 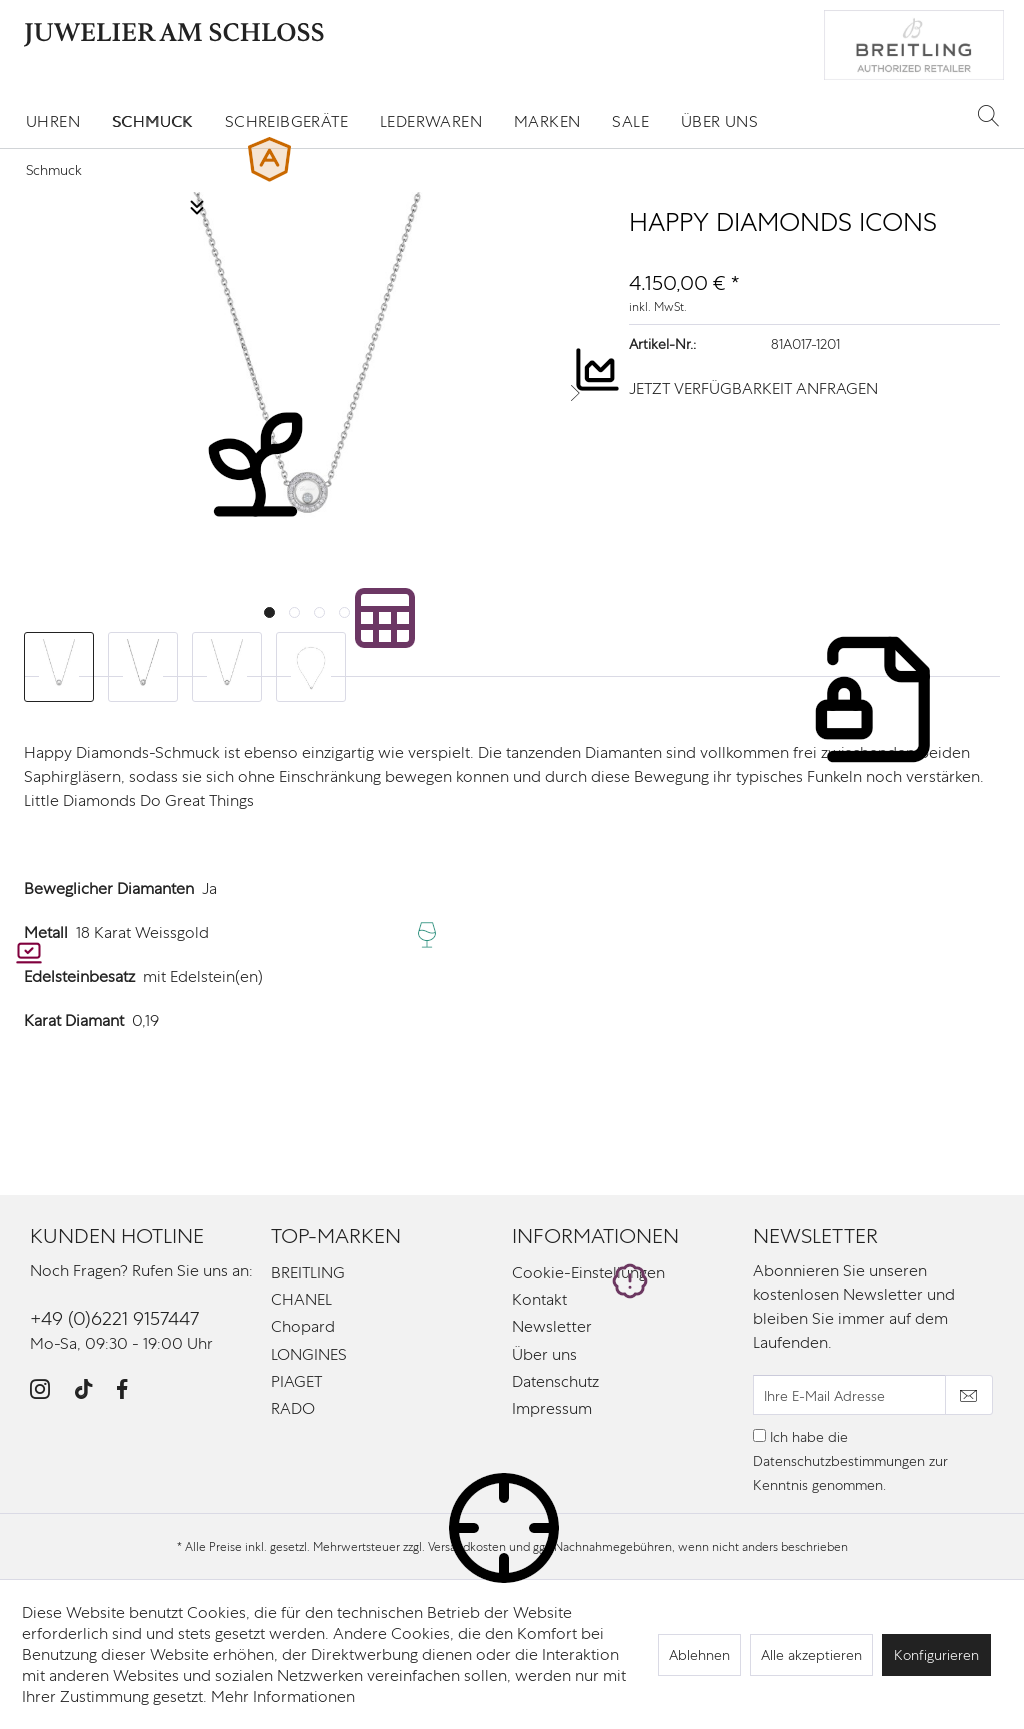 What do you see at coordinates (597, 369) in the screenshot?
I see `view area chart analytics` at bounding box center [597, 369].